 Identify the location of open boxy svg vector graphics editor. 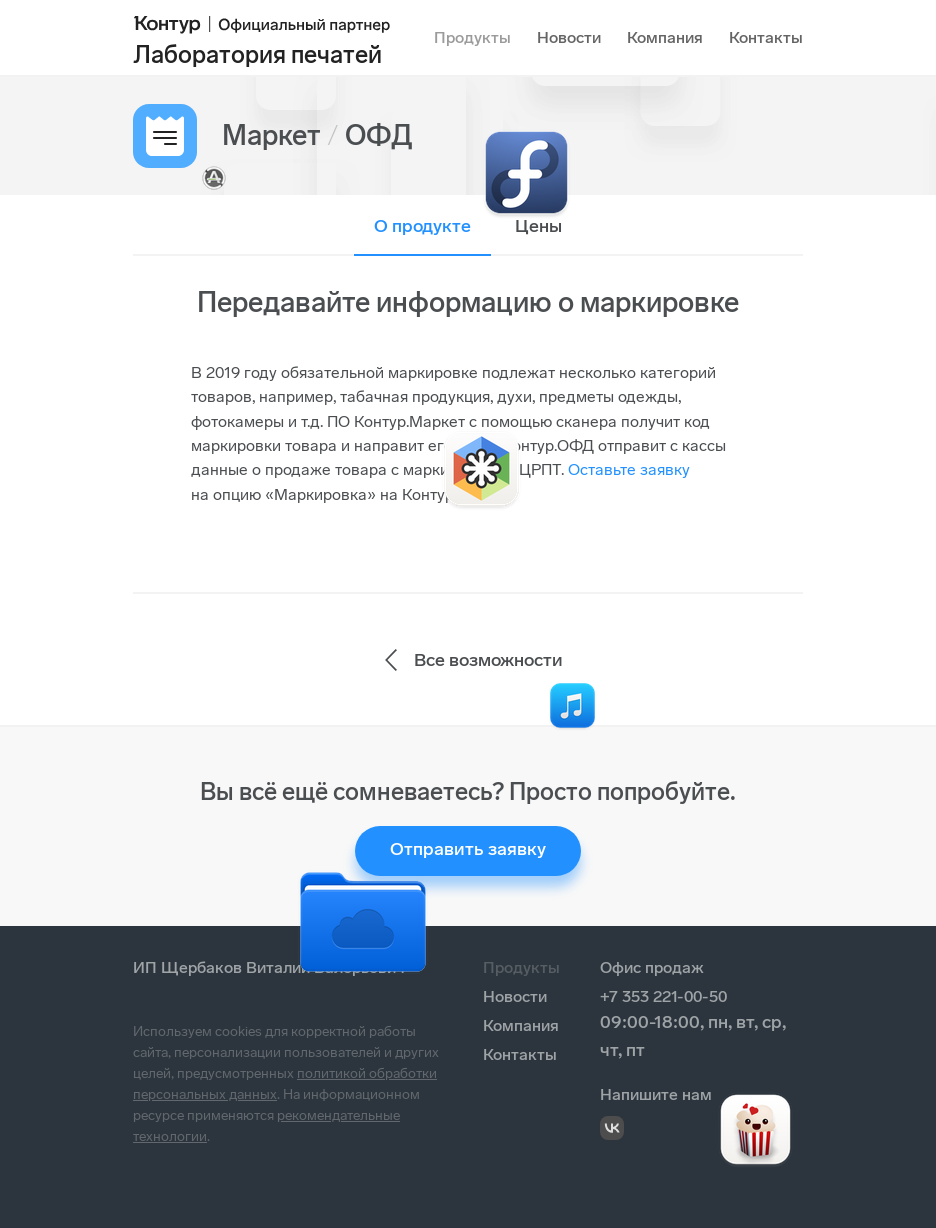
(481, 468).